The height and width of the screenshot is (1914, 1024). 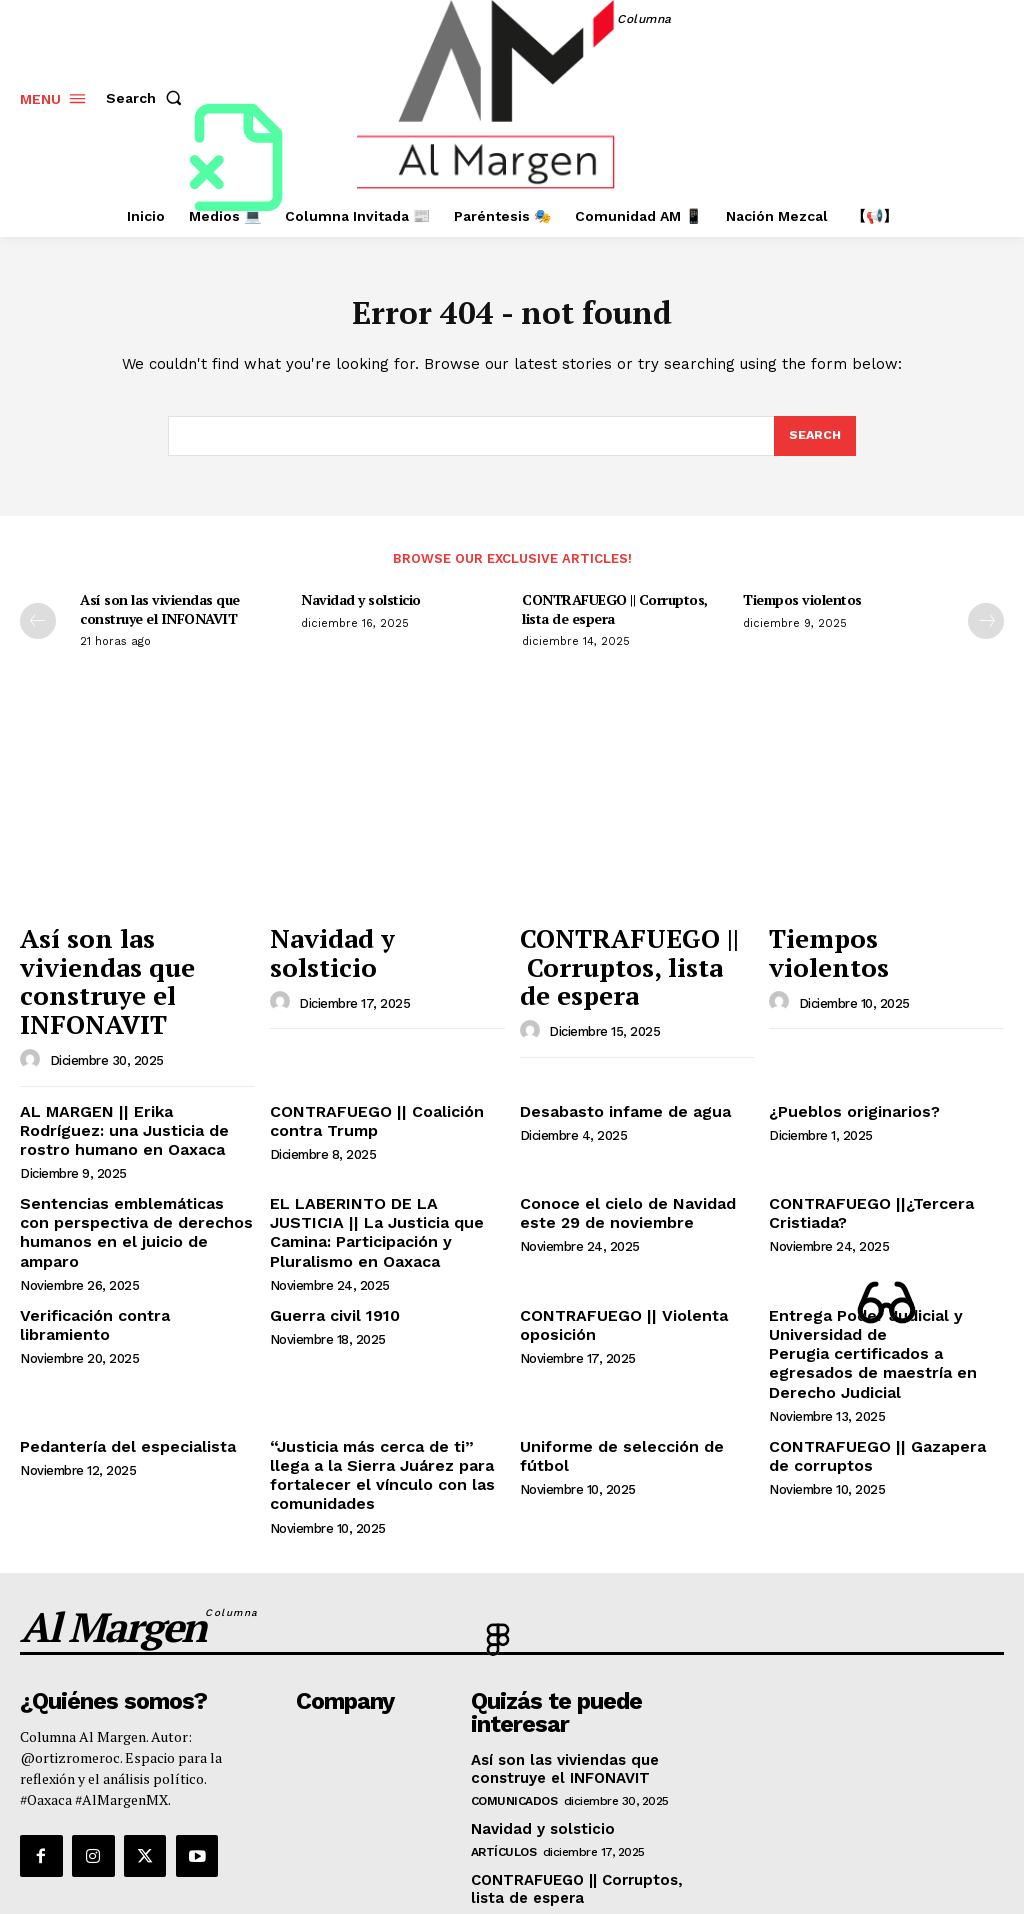 I want to click on open Figma design tool, so click(x=498, y=1639).